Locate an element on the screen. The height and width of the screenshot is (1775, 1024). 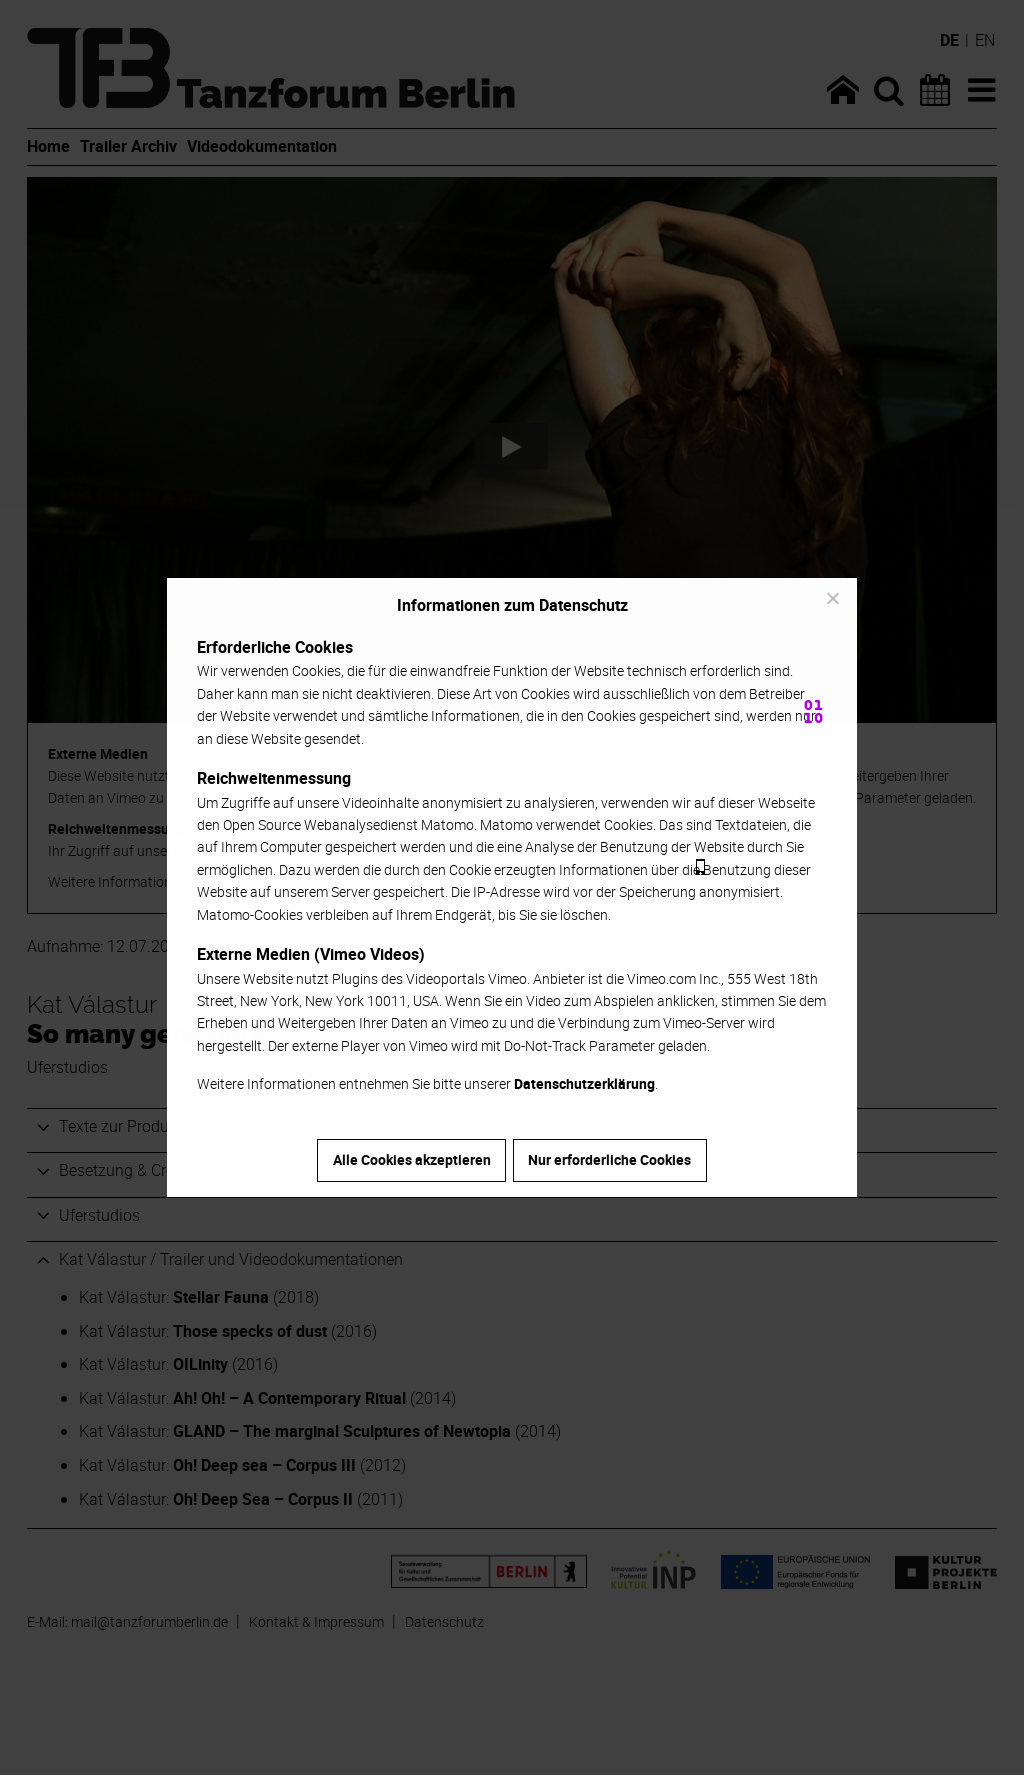
view or edit binary code is located at coordinates (813, 711).